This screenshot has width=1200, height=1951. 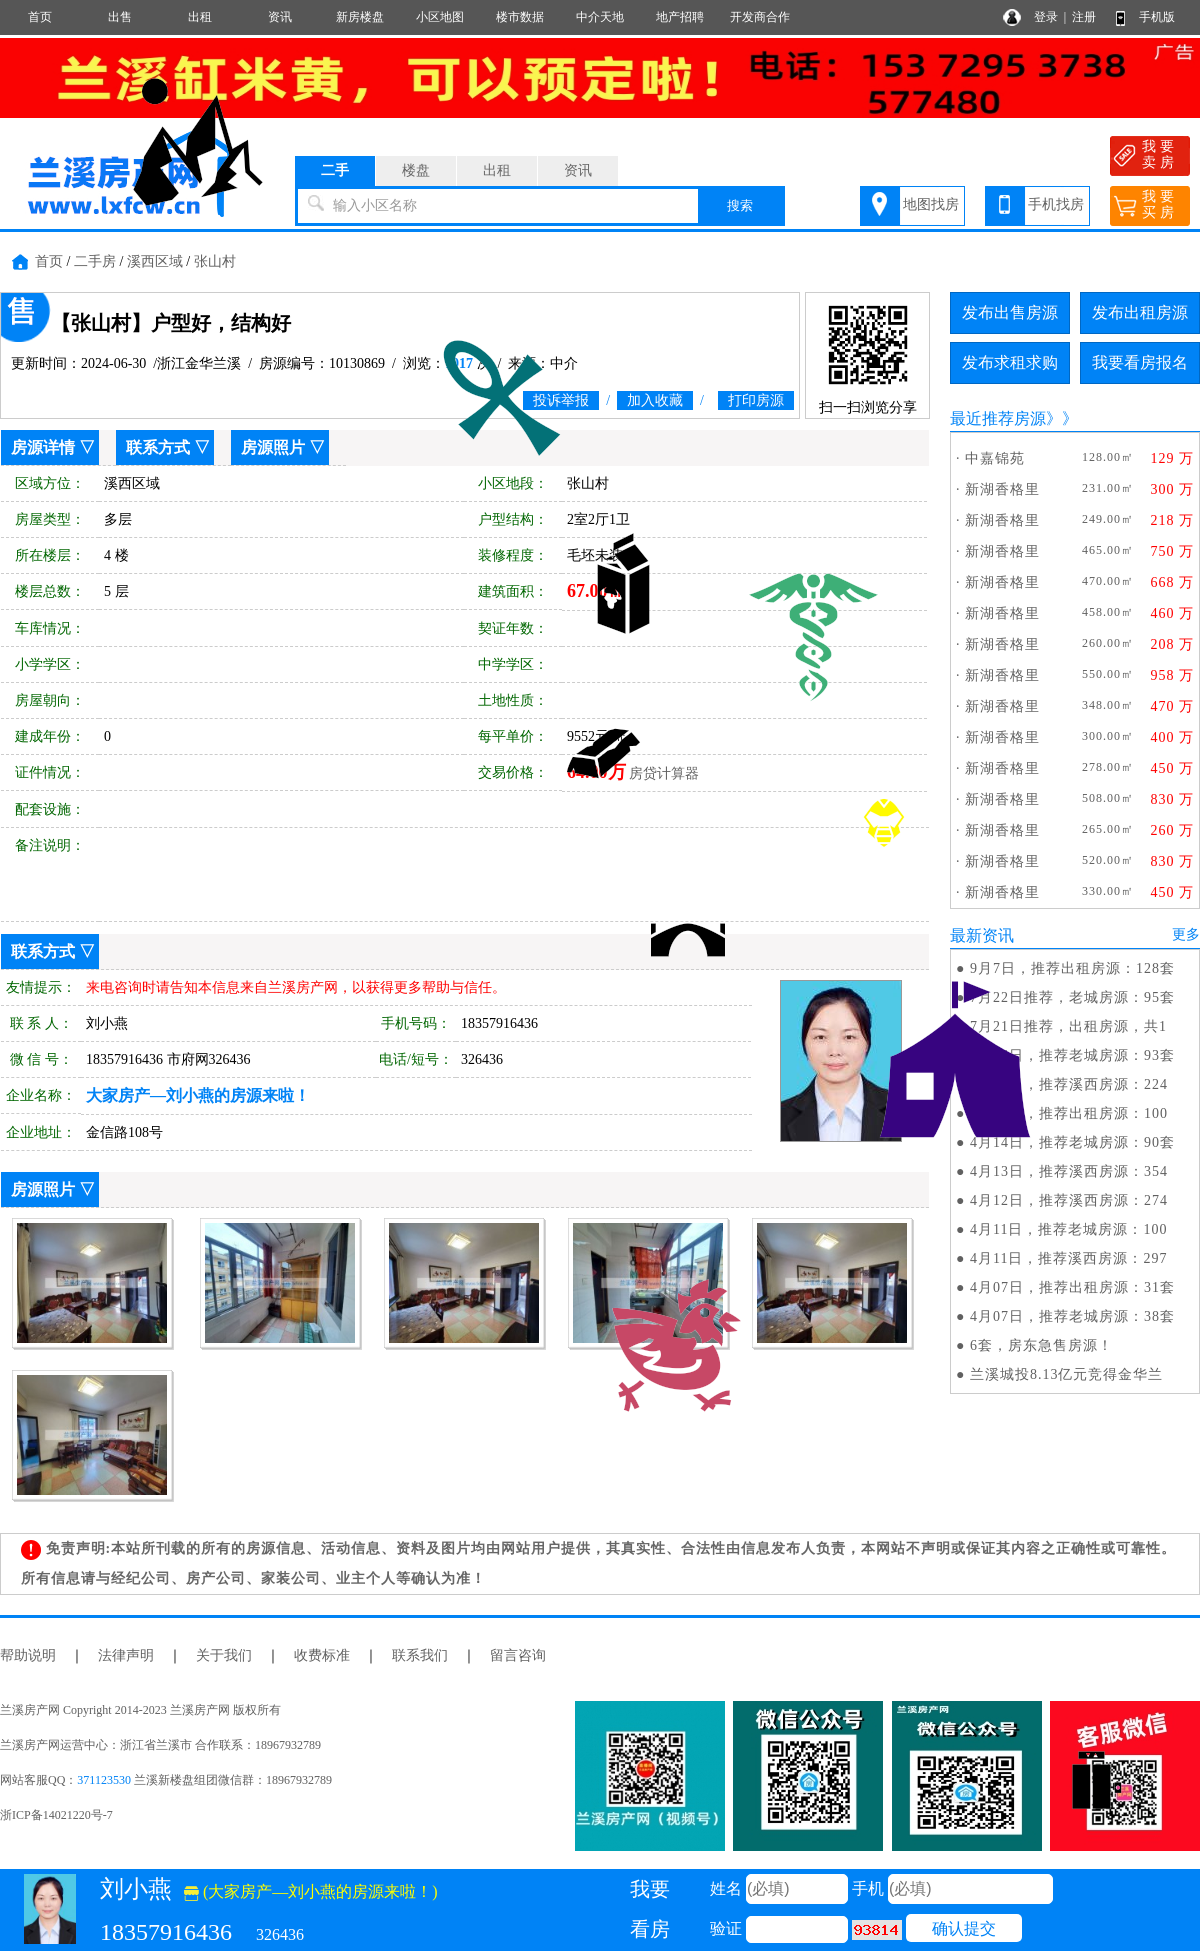 I want to click on access robot or mech customization options, so click(x=884, y=823).